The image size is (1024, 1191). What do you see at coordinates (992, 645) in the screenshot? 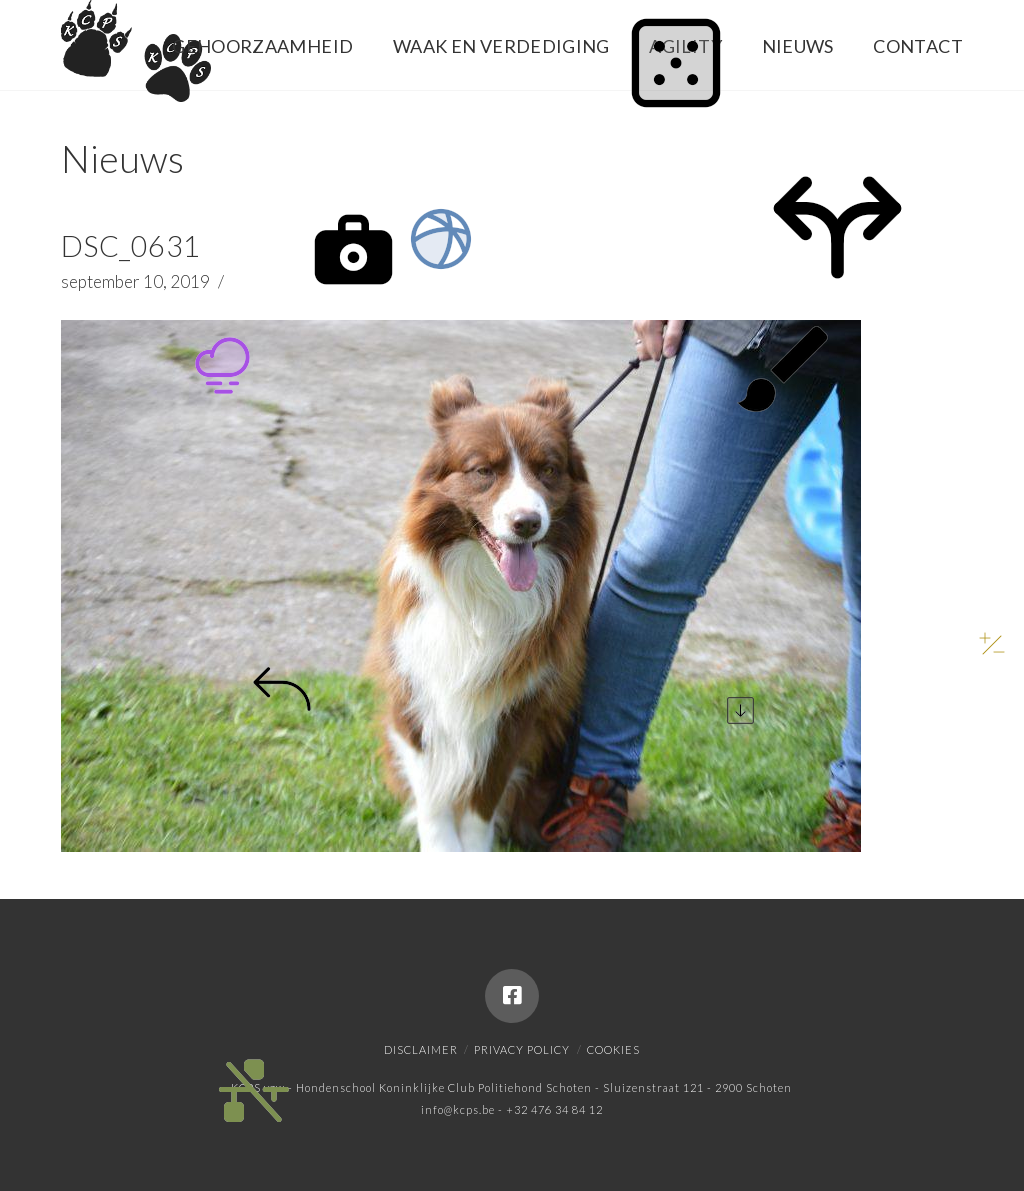
I see `toggle between adding and subtracting values` at bounding box center [992, 645].